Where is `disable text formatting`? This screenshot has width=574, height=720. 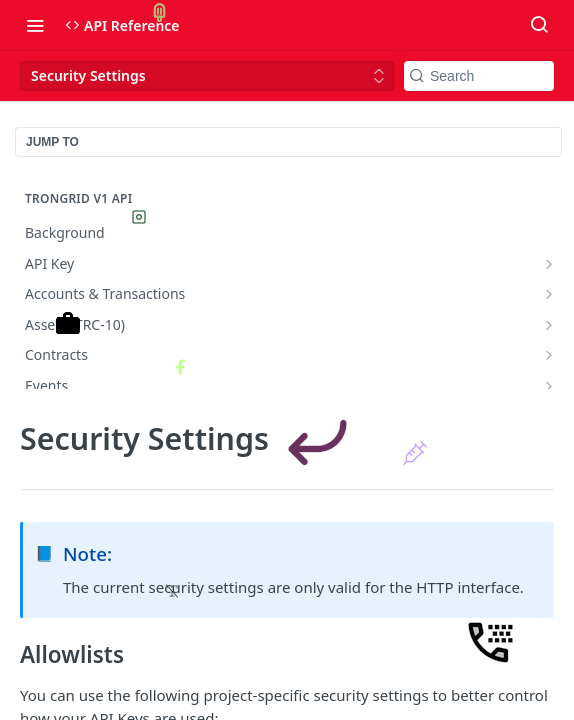 disable text formatting is located at coordinates (172, 591).